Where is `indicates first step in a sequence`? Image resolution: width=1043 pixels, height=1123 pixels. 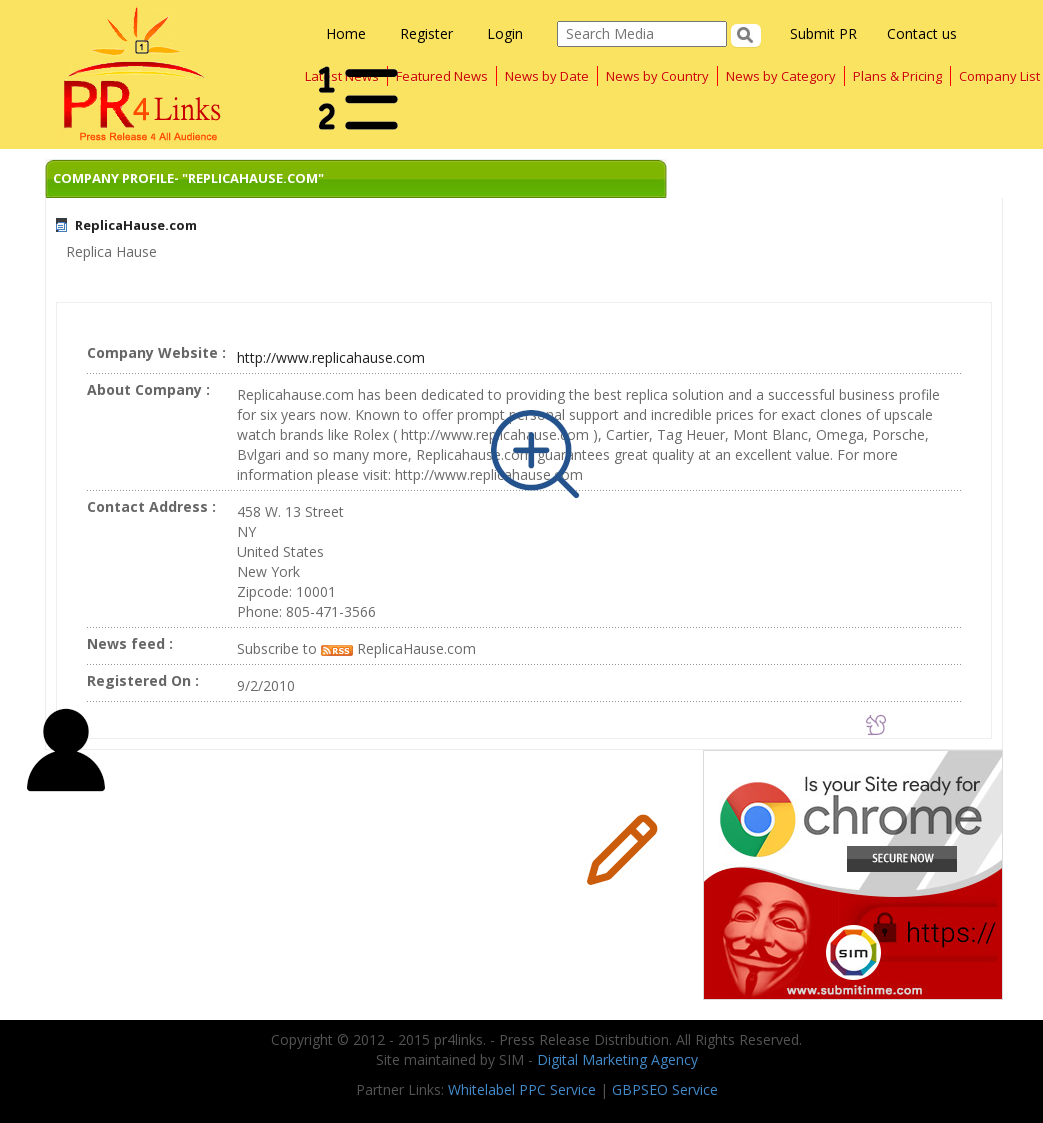
indicates first step in a sequence is located at coordinates (142, 47).